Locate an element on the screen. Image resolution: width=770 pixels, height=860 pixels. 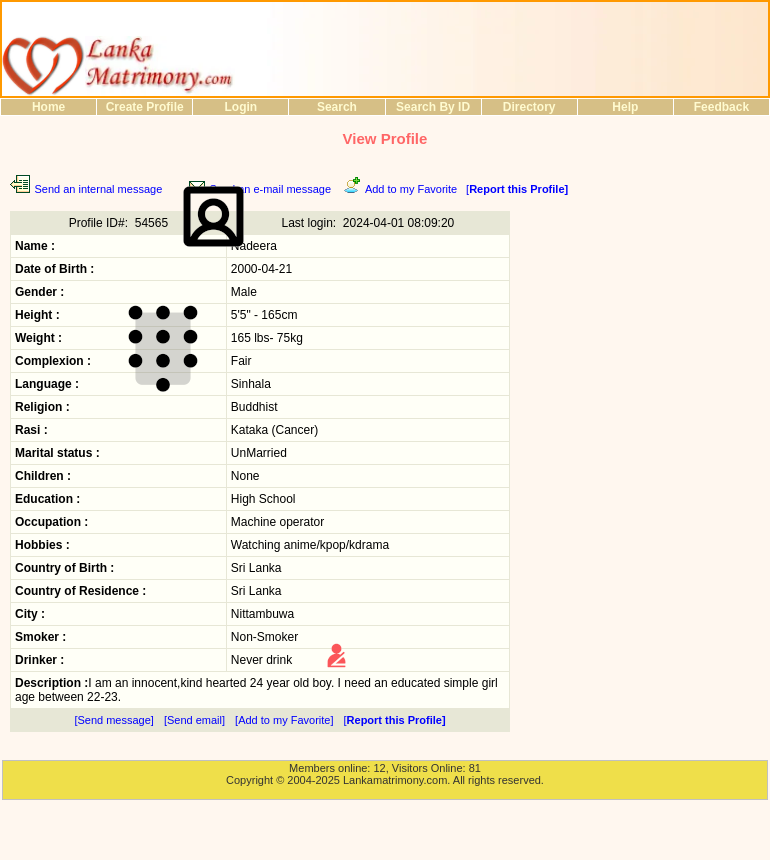
indicates seatbelt status or safety reminder is located at coordinates (336, 655).